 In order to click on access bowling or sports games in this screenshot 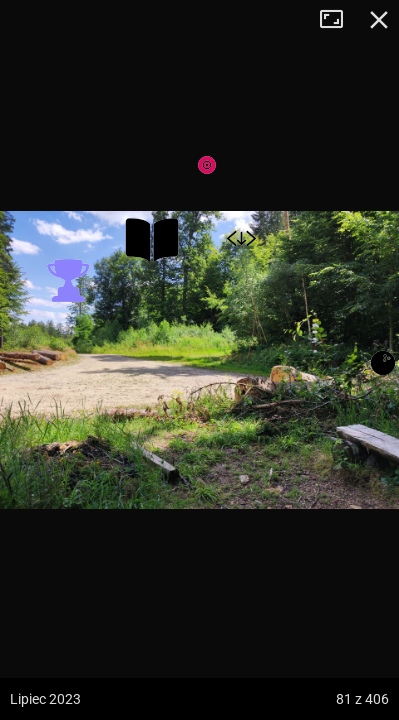, I will do `click(383, 363)`.